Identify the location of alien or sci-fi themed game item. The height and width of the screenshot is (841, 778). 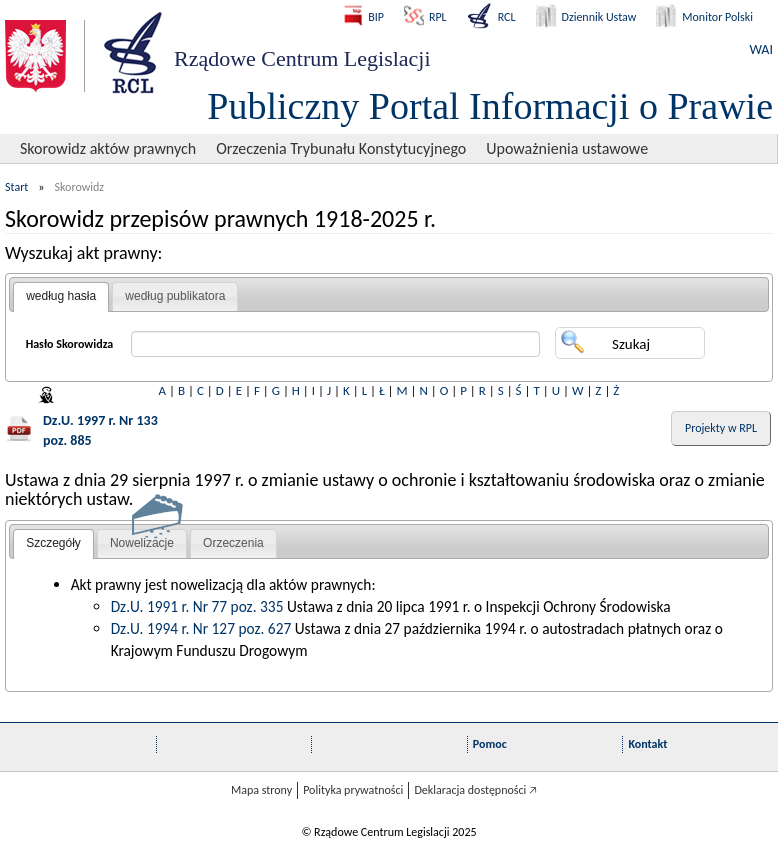
(46, 395).